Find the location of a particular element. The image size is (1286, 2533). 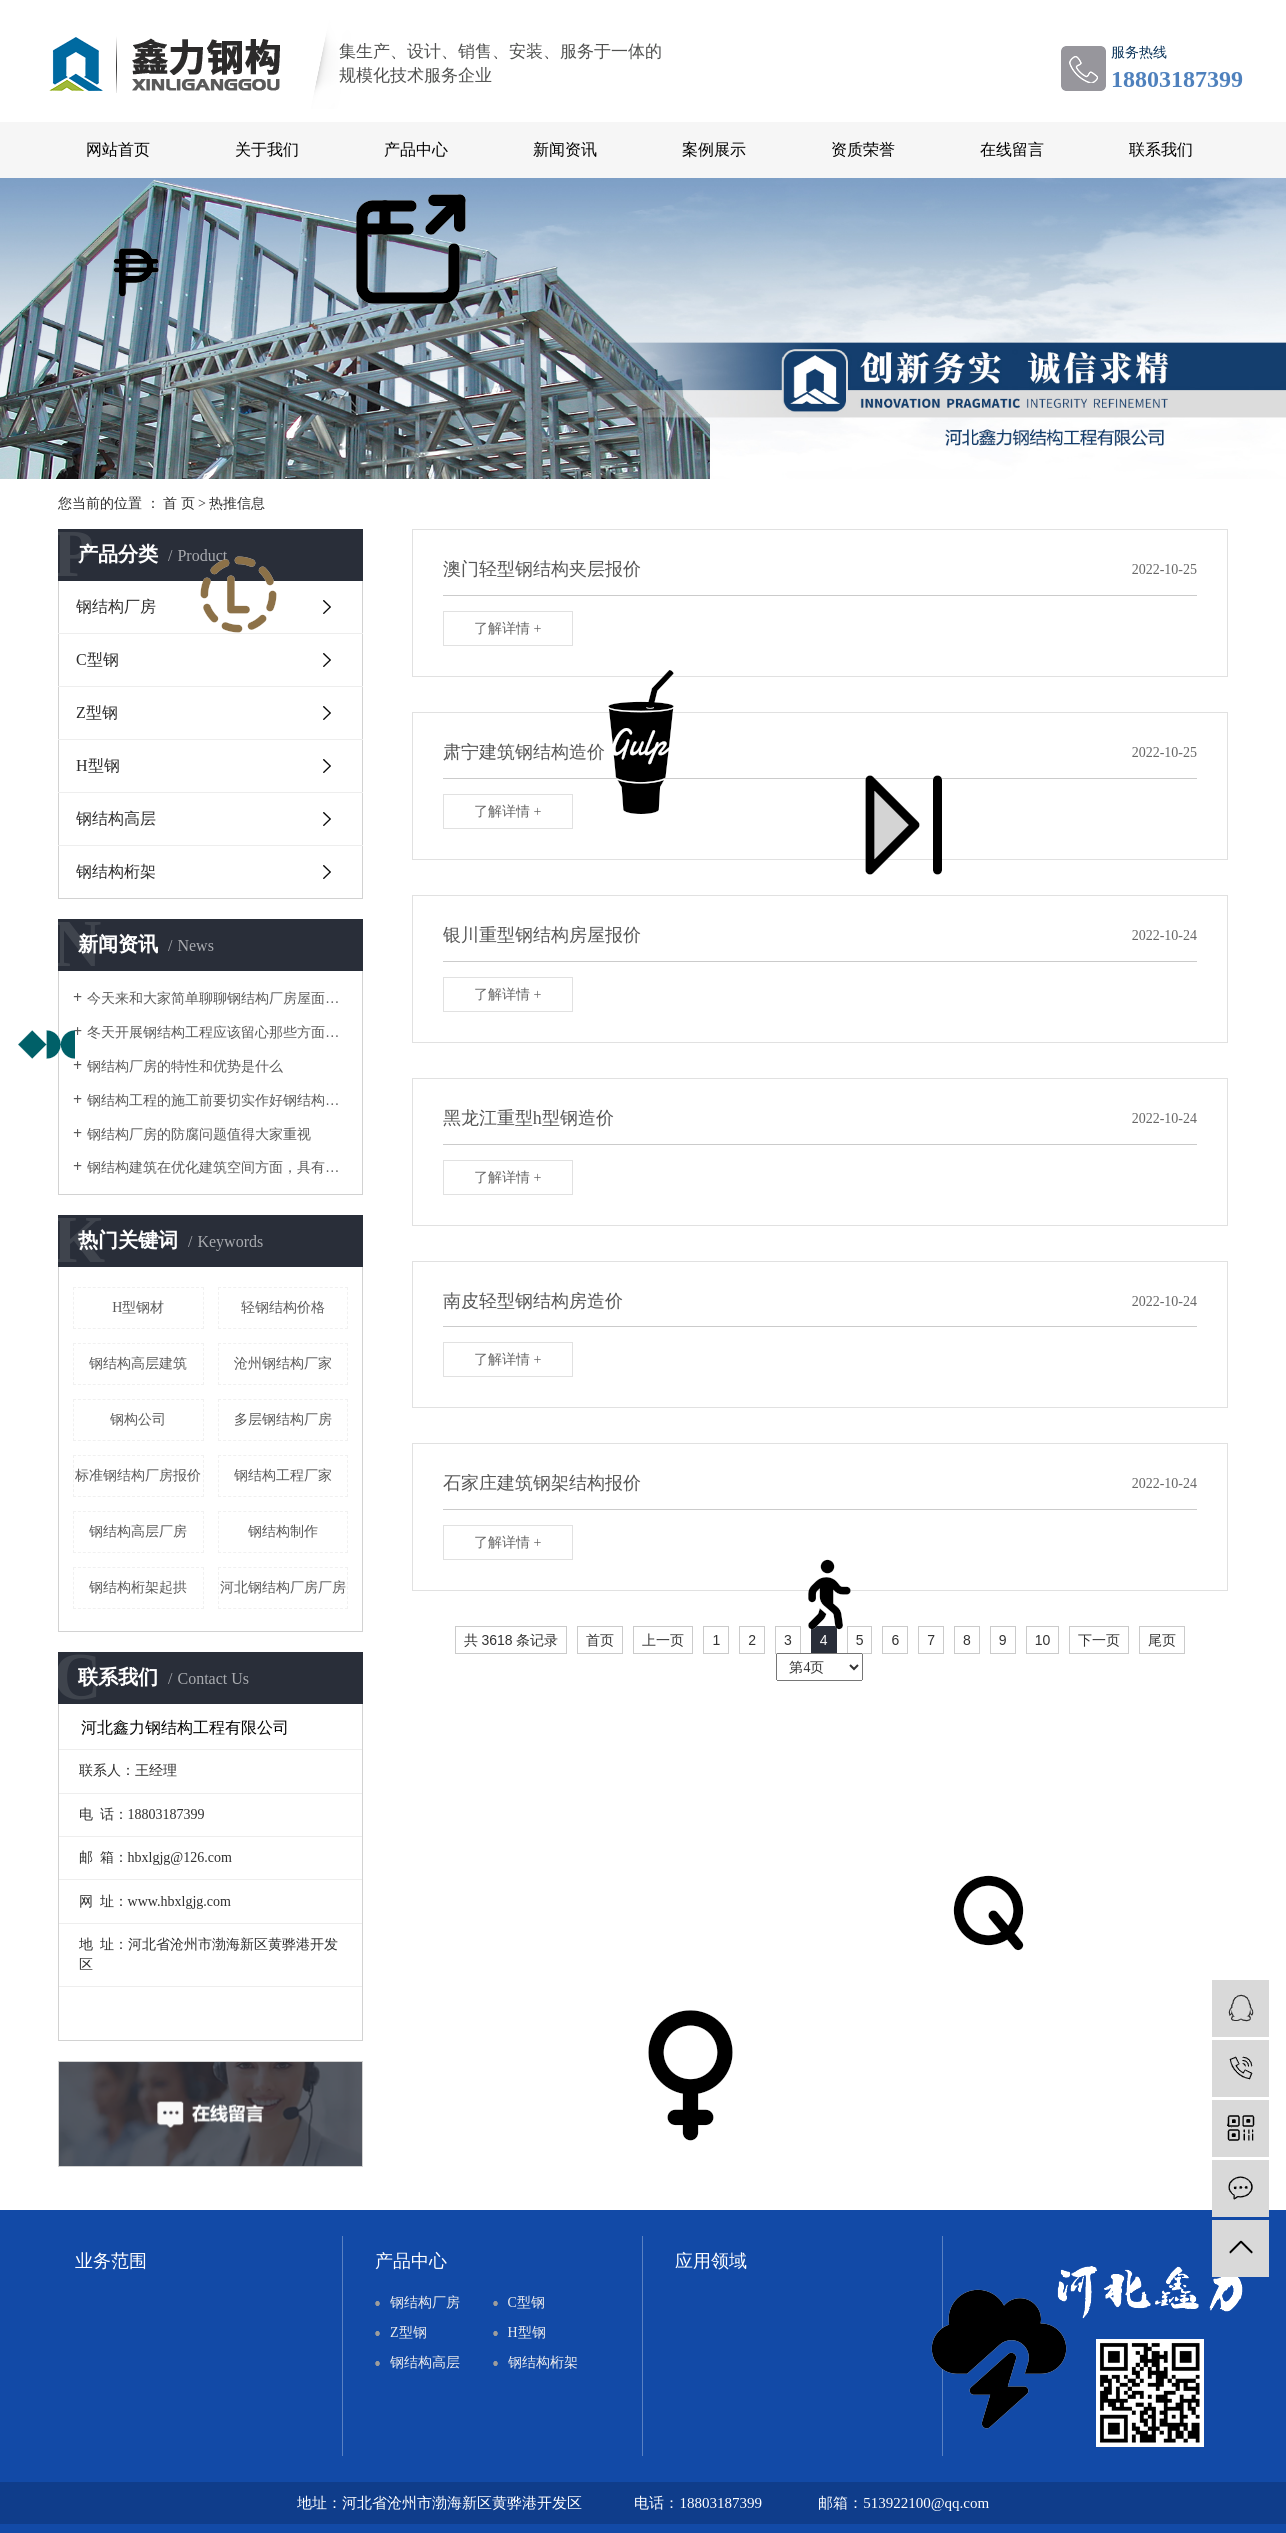

indicates a loading or in-progress state is located at coordinates (238, 594).